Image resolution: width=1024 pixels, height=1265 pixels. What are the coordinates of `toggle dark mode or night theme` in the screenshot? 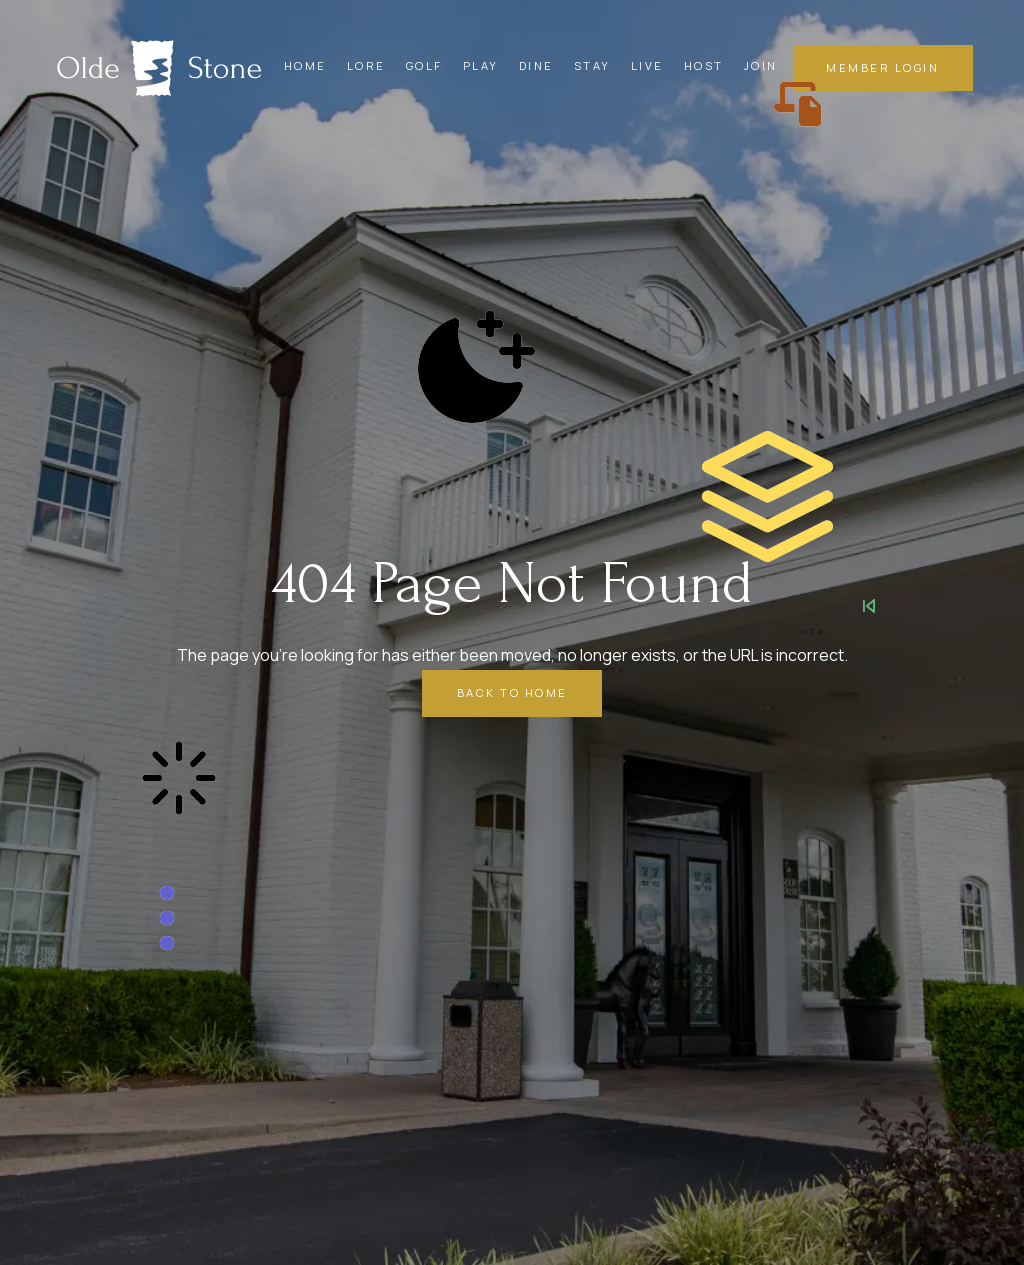 It's located at (472, 369).